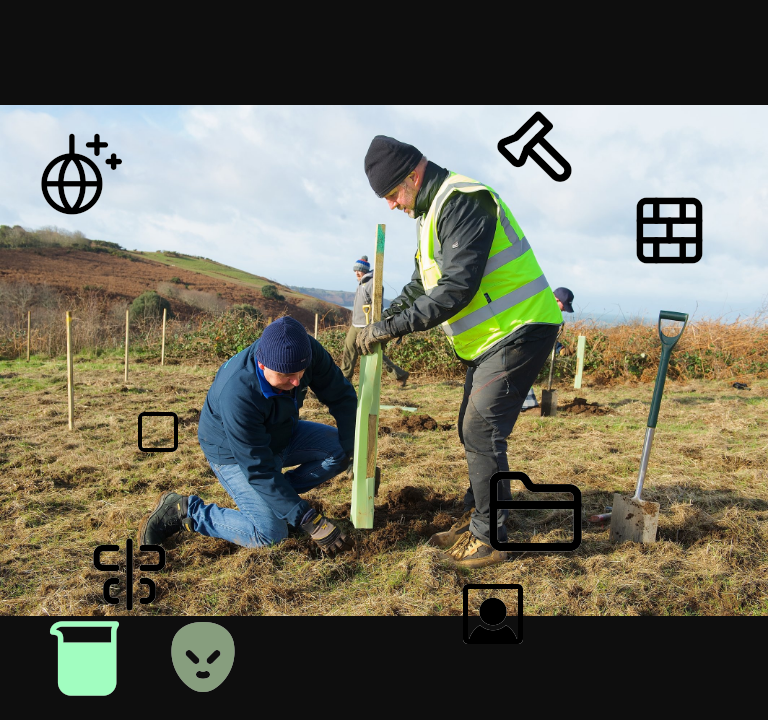 The height and width of the screenshot is (720, 768). Describe the element at coordinates (129, 574) in the screenshot. I see `align objects to vertical center` at that location.